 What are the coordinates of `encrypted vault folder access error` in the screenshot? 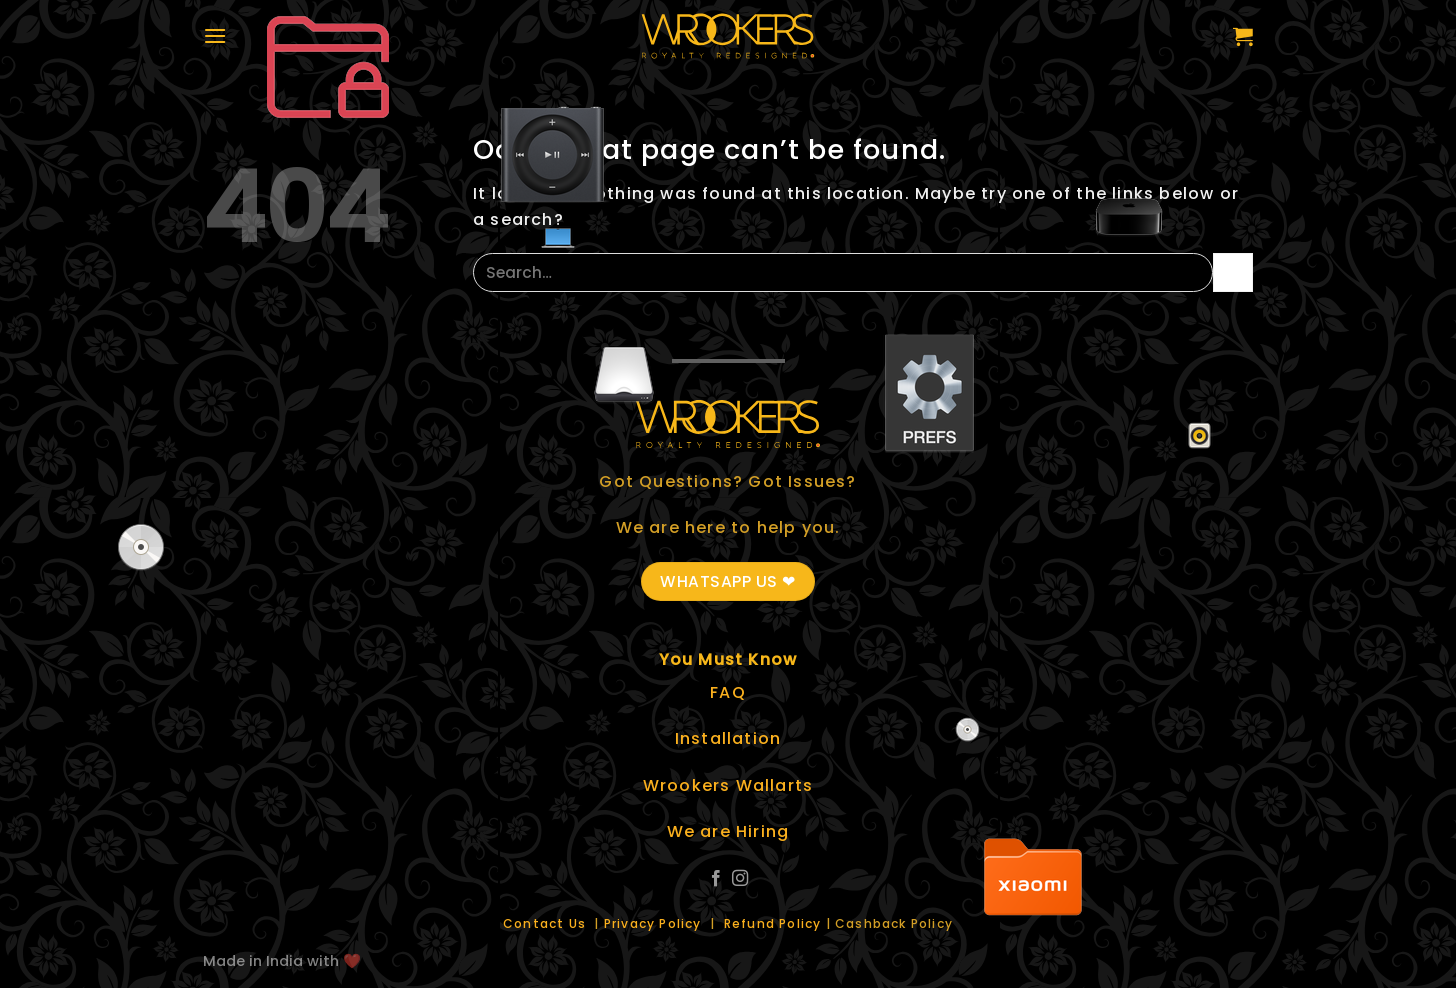 It's located at (328, 67).